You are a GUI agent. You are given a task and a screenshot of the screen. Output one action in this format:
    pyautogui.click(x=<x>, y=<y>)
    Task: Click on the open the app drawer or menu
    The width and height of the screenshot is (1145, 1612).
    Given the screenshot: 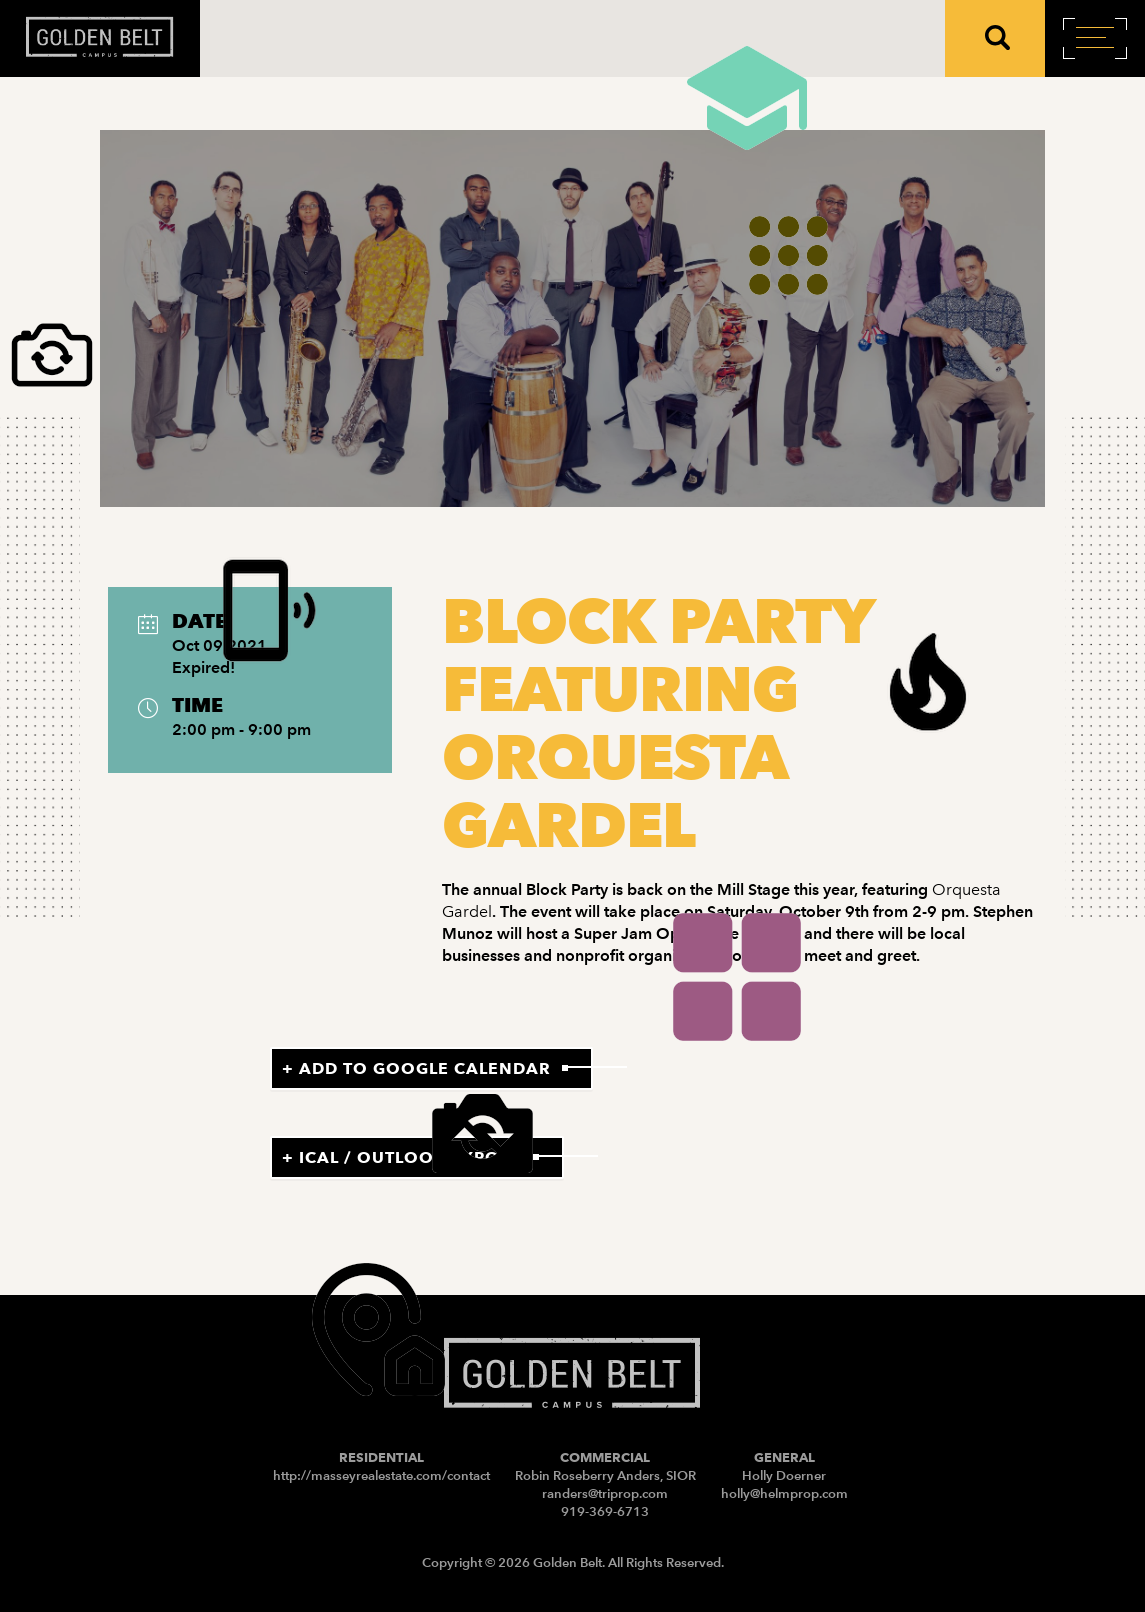 What is the action you would take?
    pyautogui.click(x=788, y=255)
    